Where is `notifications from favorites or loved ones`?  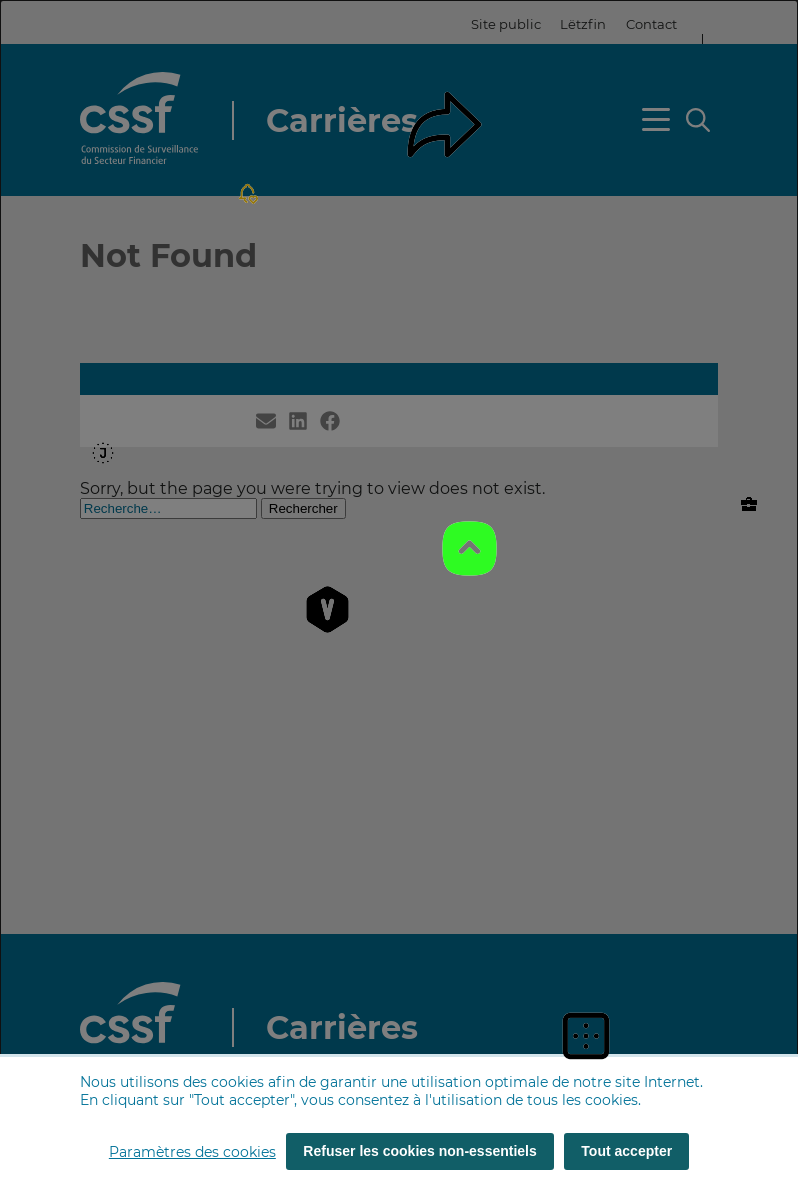
notifications from favorites or loved ones is located at coordinates (247, 193).